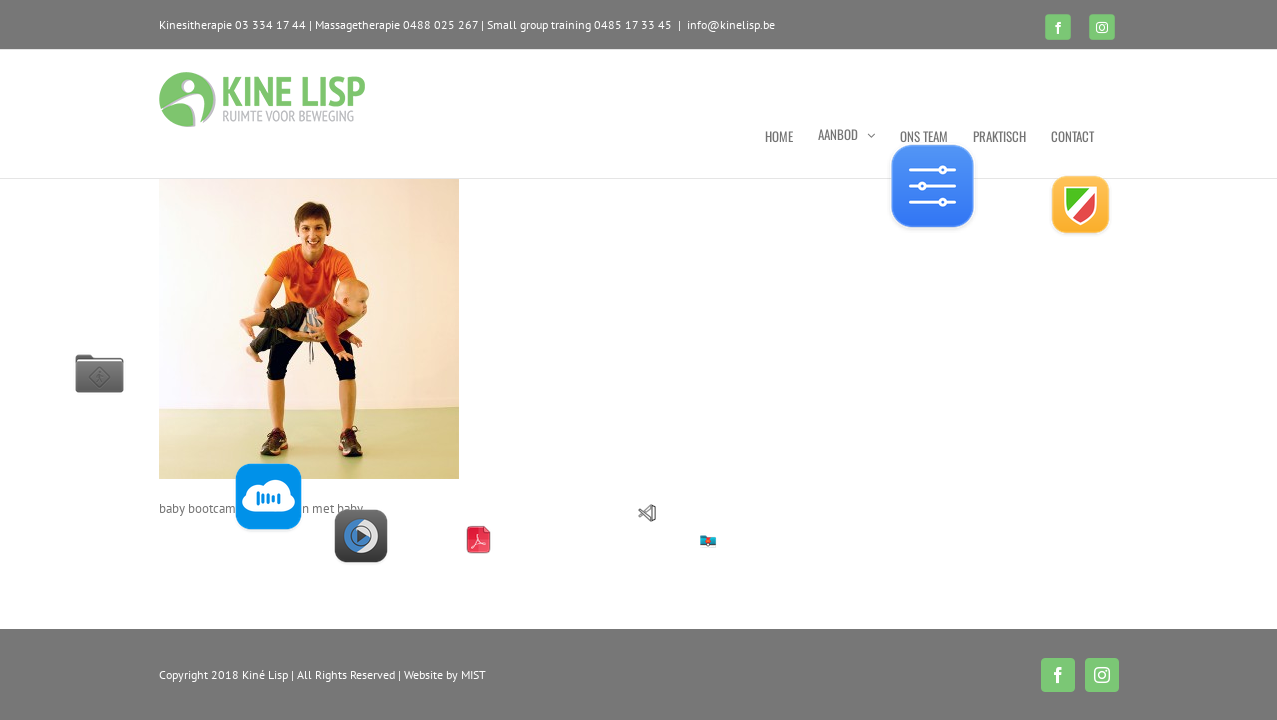  I want to click on open folder containing pokémon lure ball assets, so click(708, 542).